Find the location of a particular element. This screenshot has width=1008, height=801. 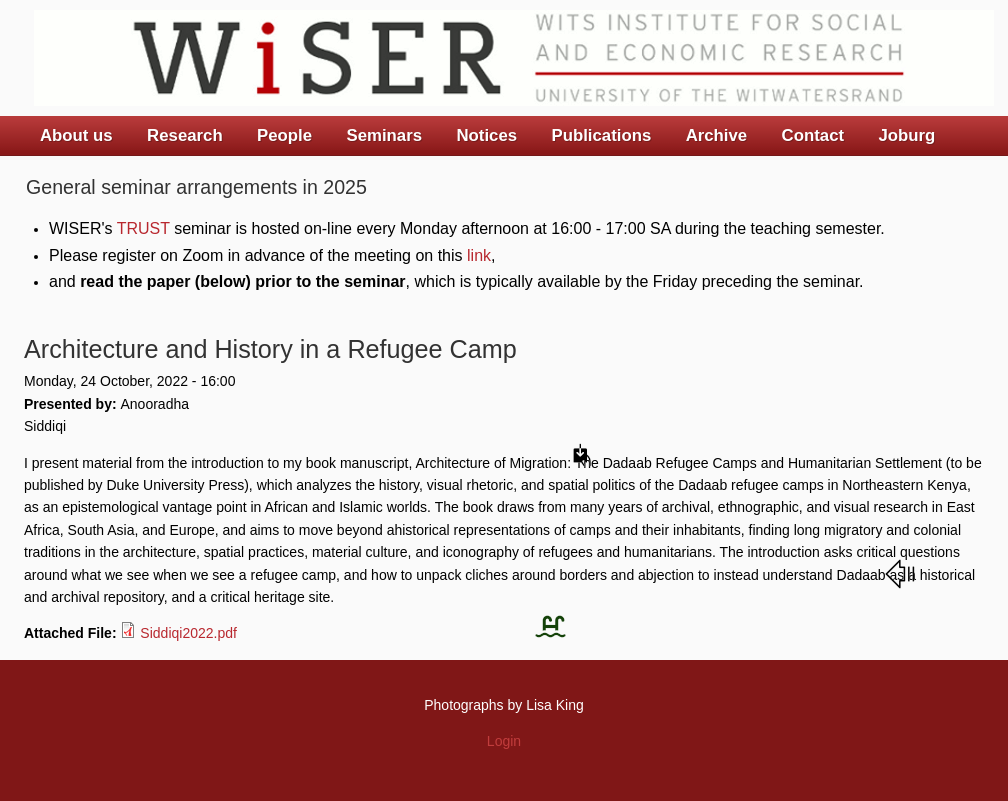

access swimming pool facilities is located at coordinates (550, 626).